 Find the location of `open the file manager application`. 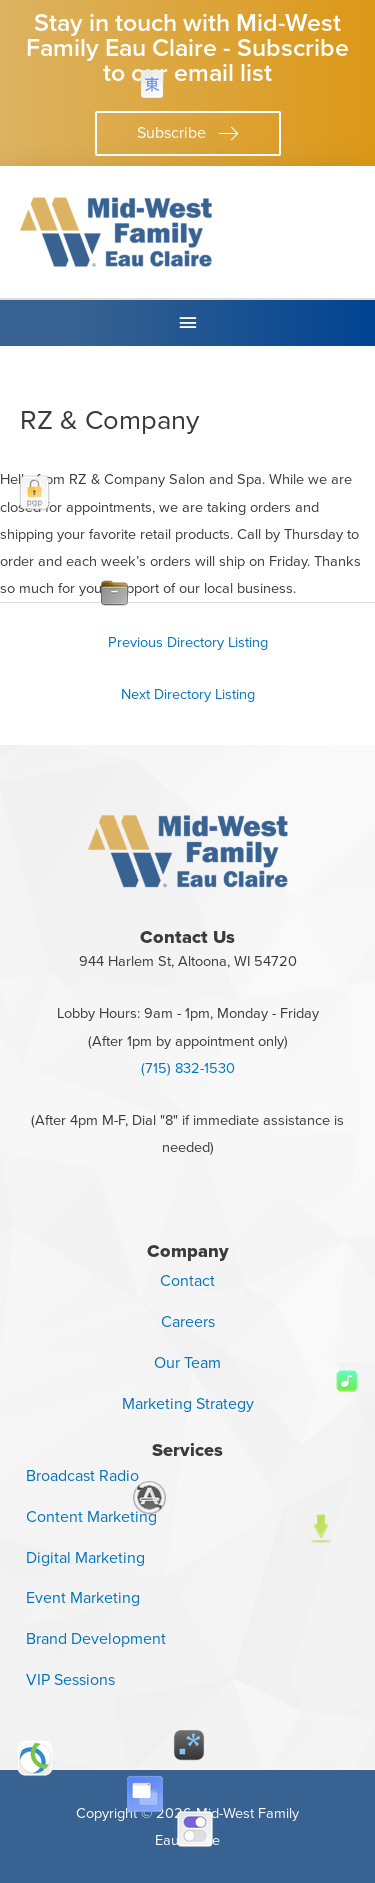

open the file manager application is located at coordinates (114, 592).